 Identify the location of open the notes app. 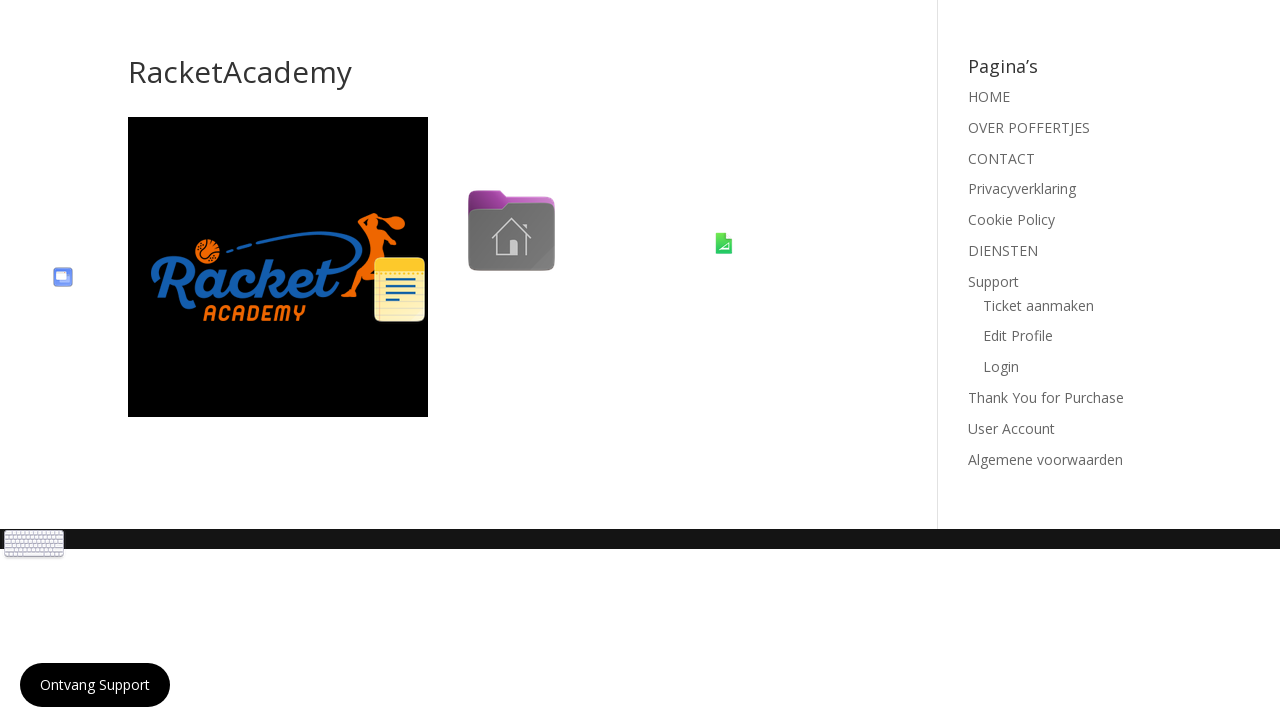
(399, 289).